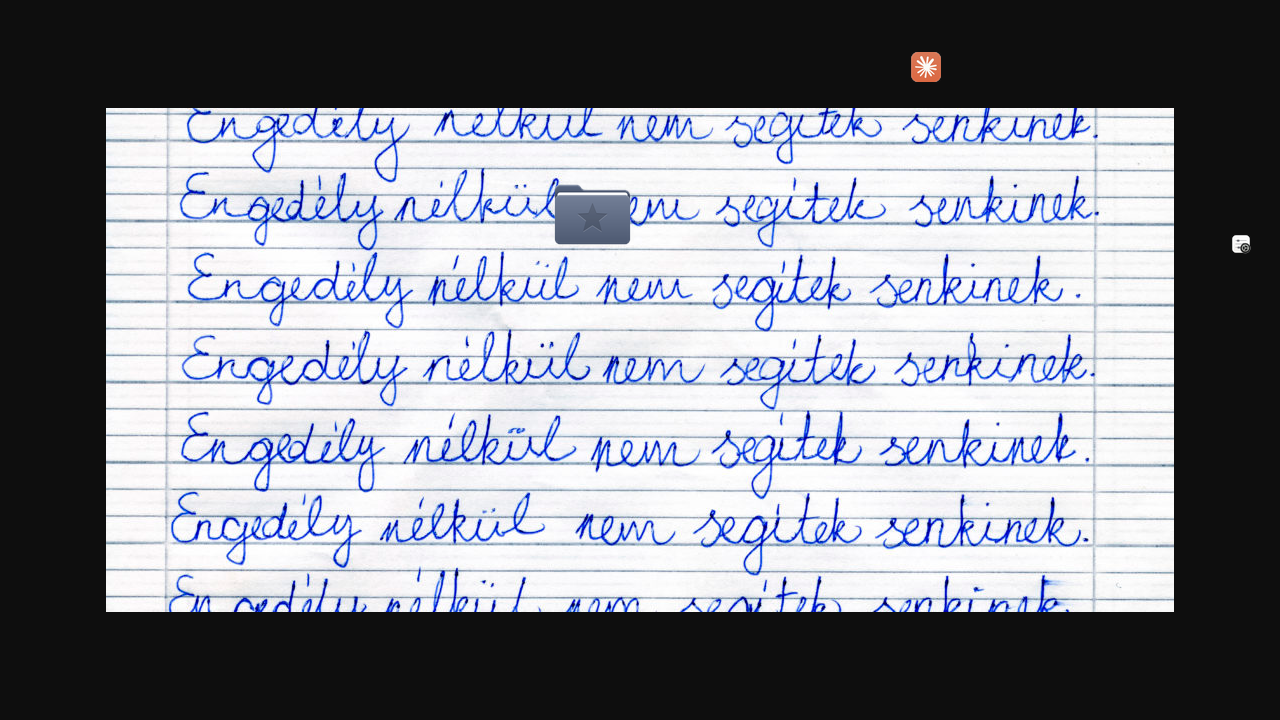 This screenshot has height=720, width=1280. Describe the element at coordinates (592, 214) in the screenshot. I see `open bookmarked or favorite files` at that location.